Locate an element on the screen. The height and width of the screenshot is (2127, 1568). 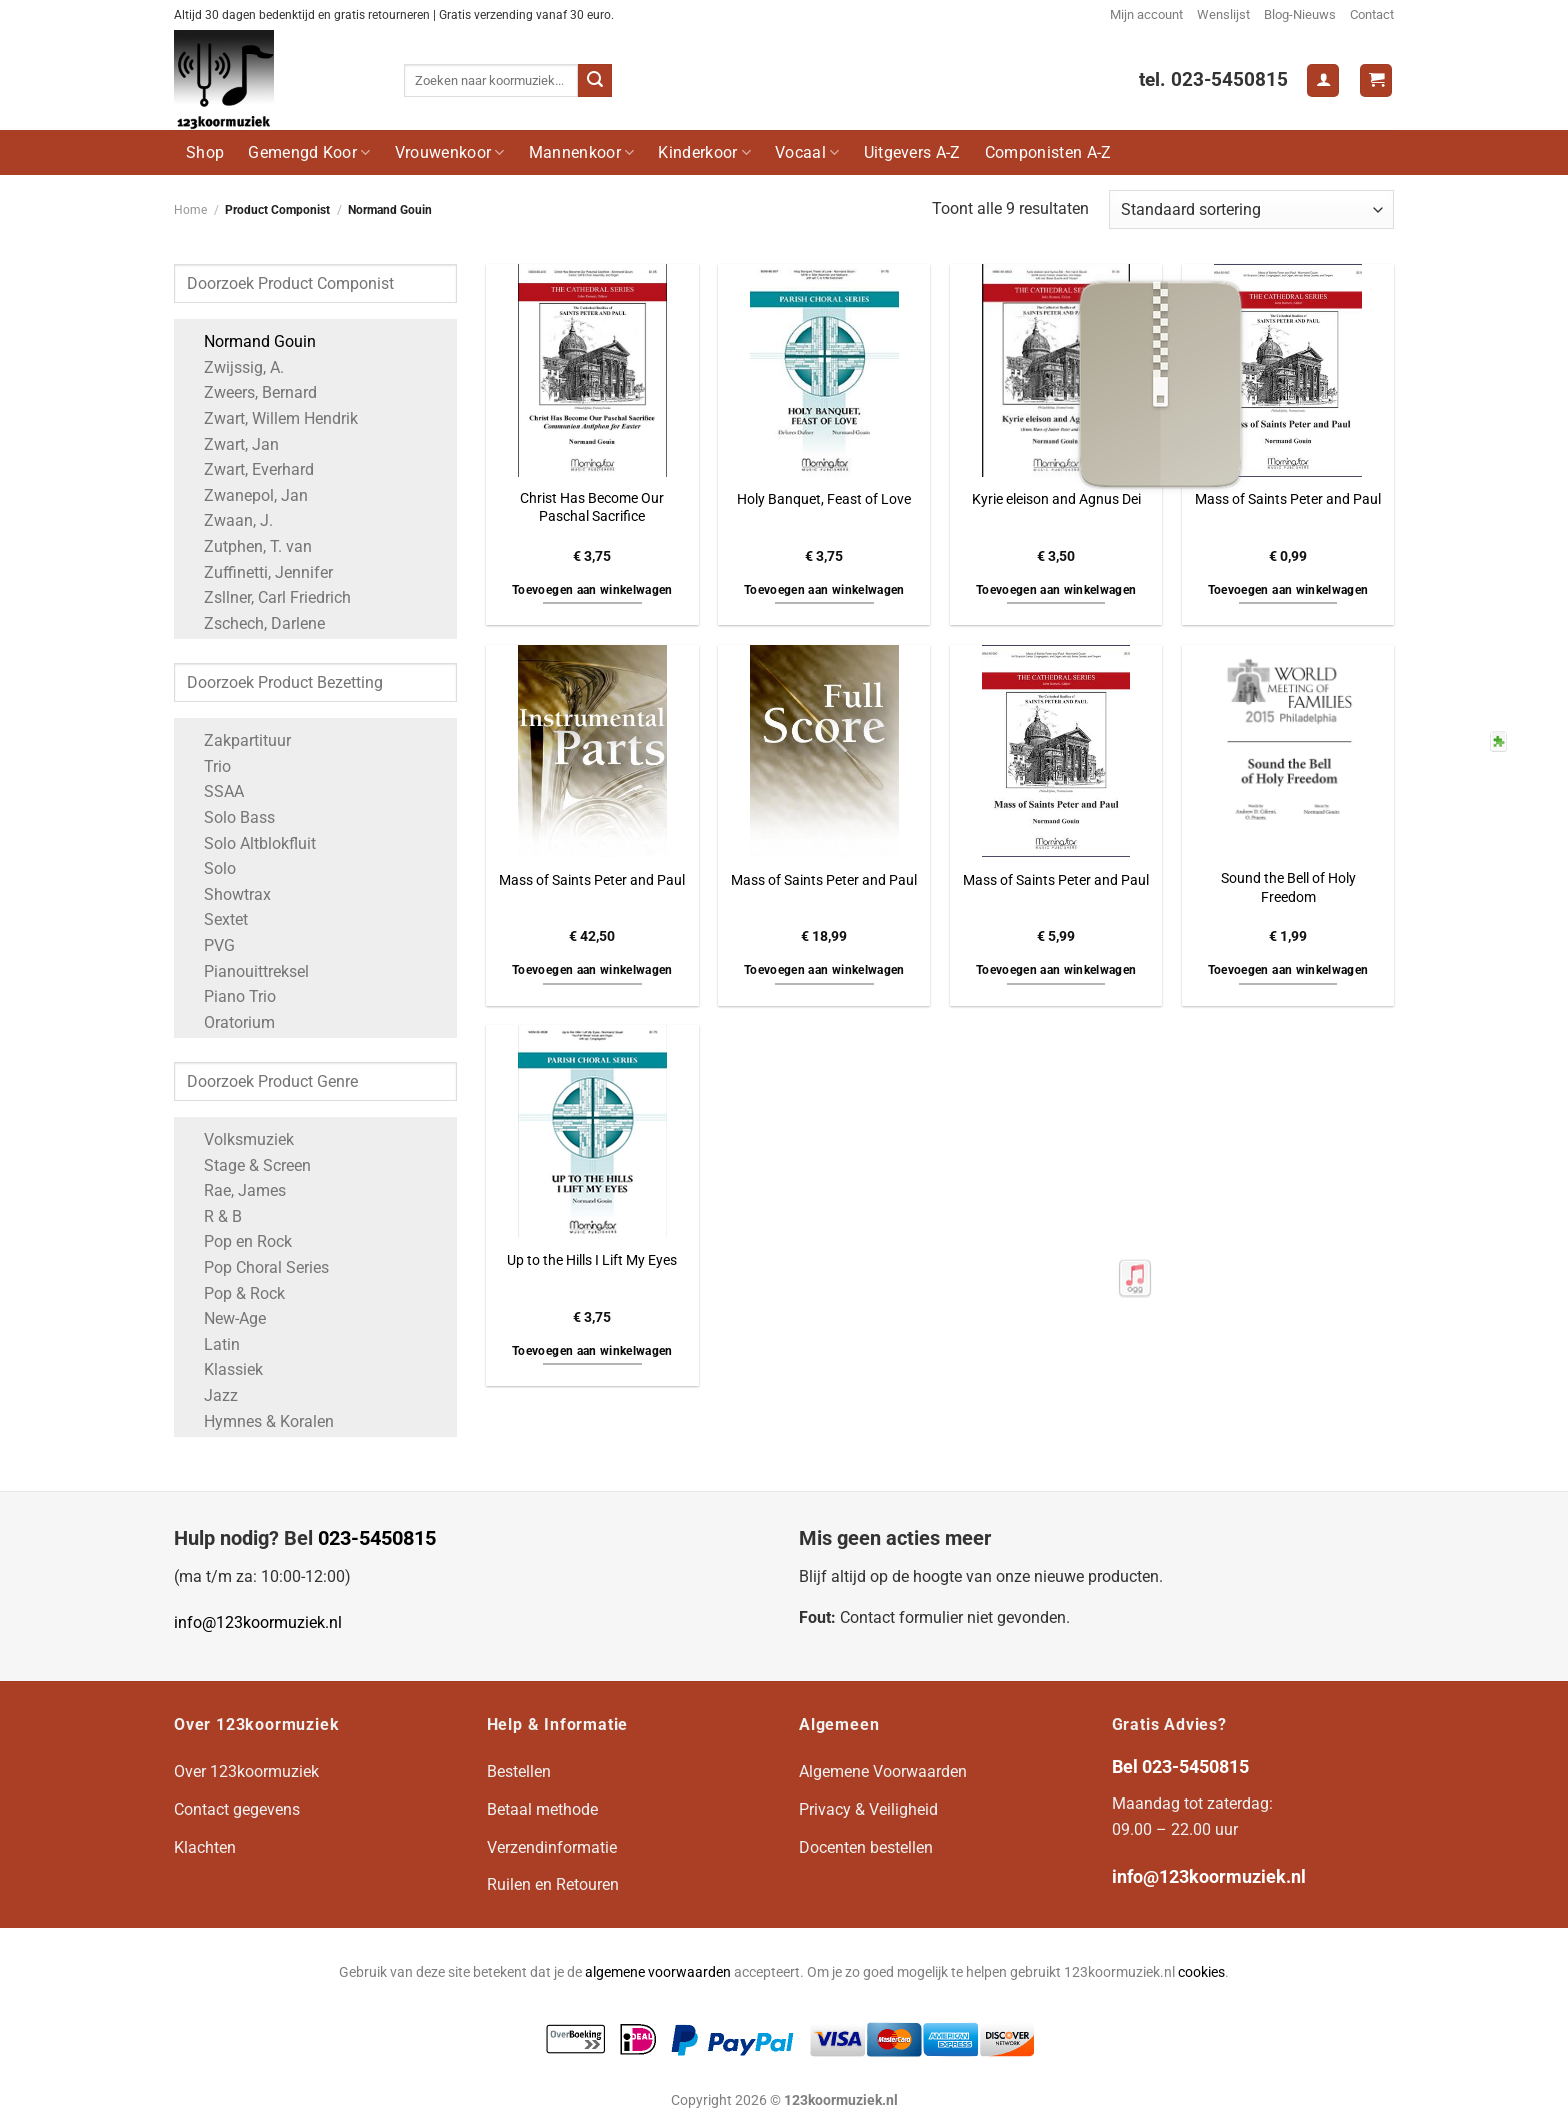
open the archive manager application is located at coordinates (1160, 384).